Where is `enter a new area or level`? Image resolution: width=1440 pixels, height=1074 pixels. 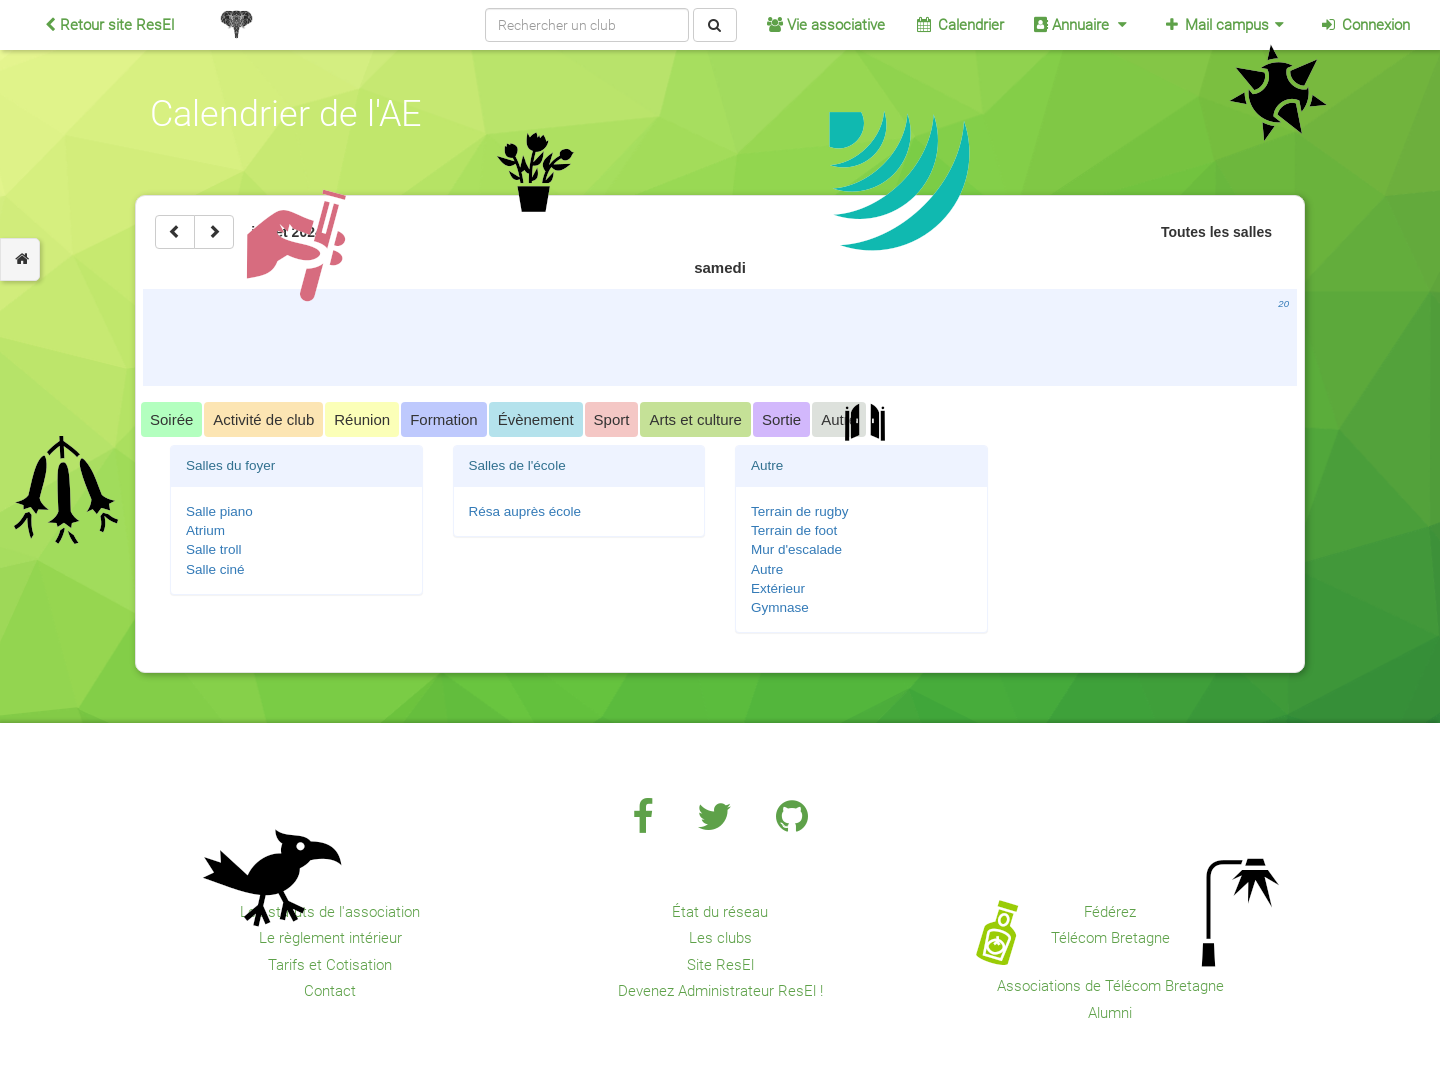
enter a new area or level is located at coordinates (865, 421).